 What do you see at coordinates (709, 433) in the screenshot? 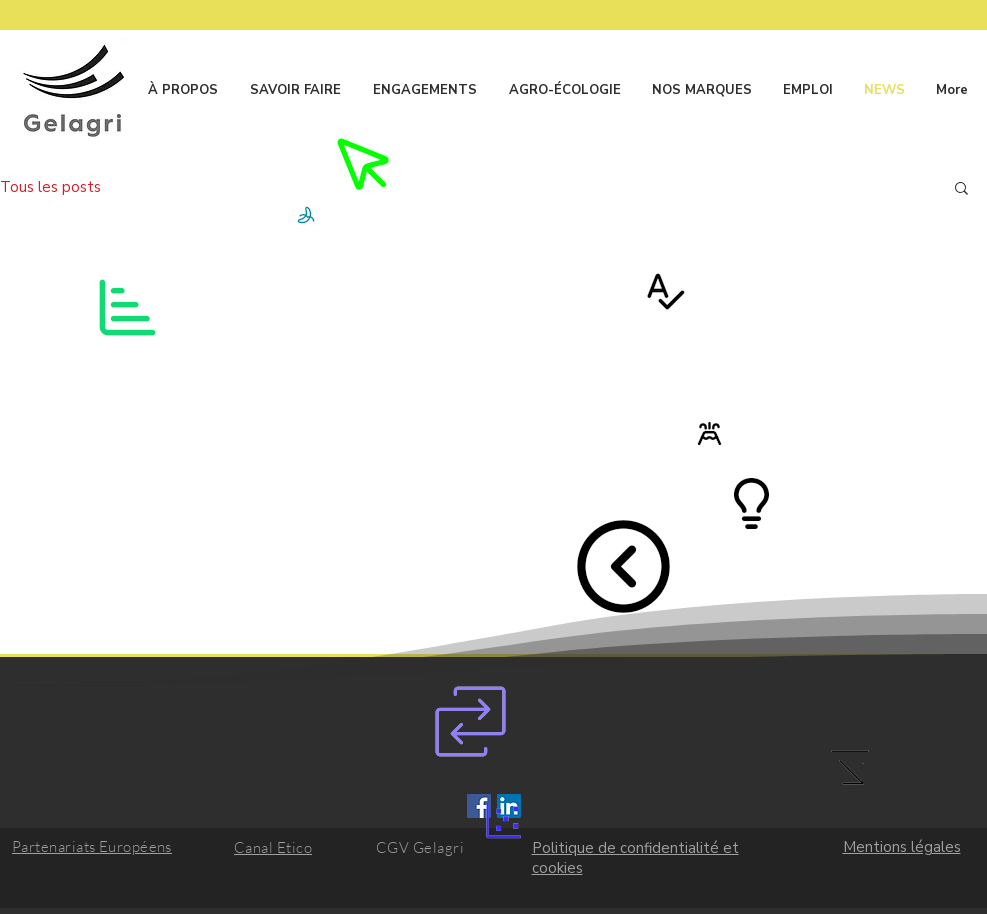
I see `indicates volcanic or geothermal activity` at bounding box center [709, 433].